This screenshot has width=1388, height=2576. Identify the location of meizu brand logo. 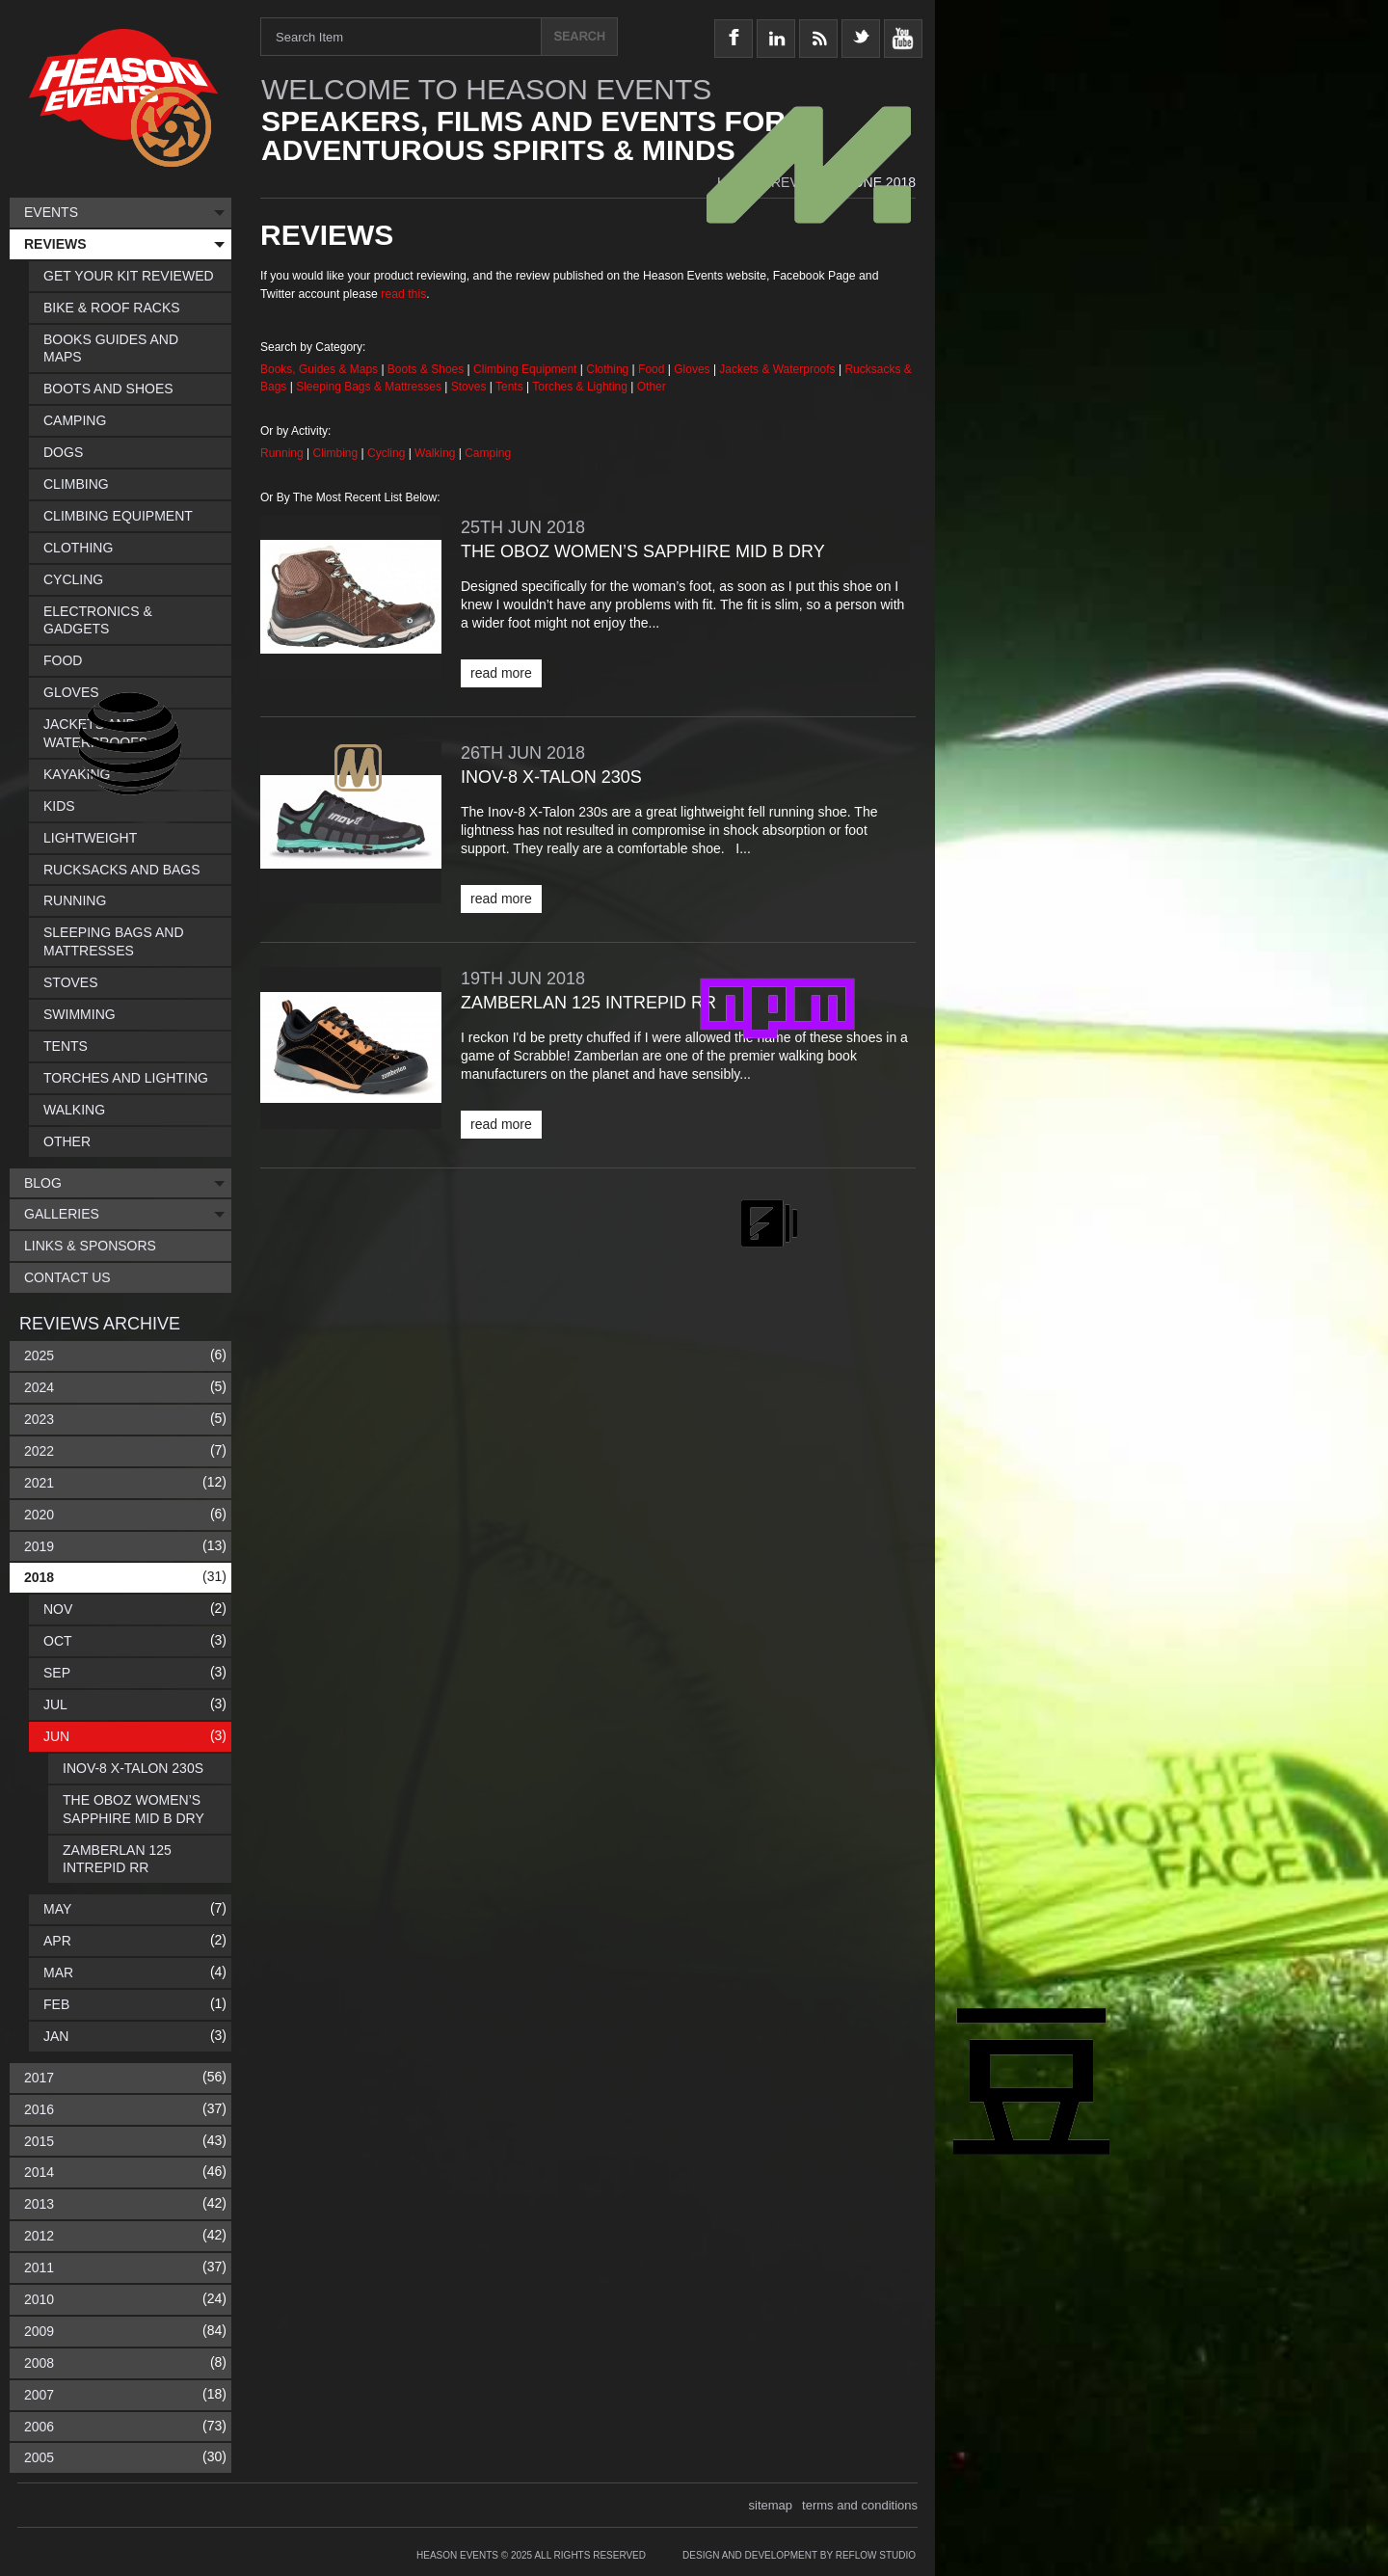
(809, 165).